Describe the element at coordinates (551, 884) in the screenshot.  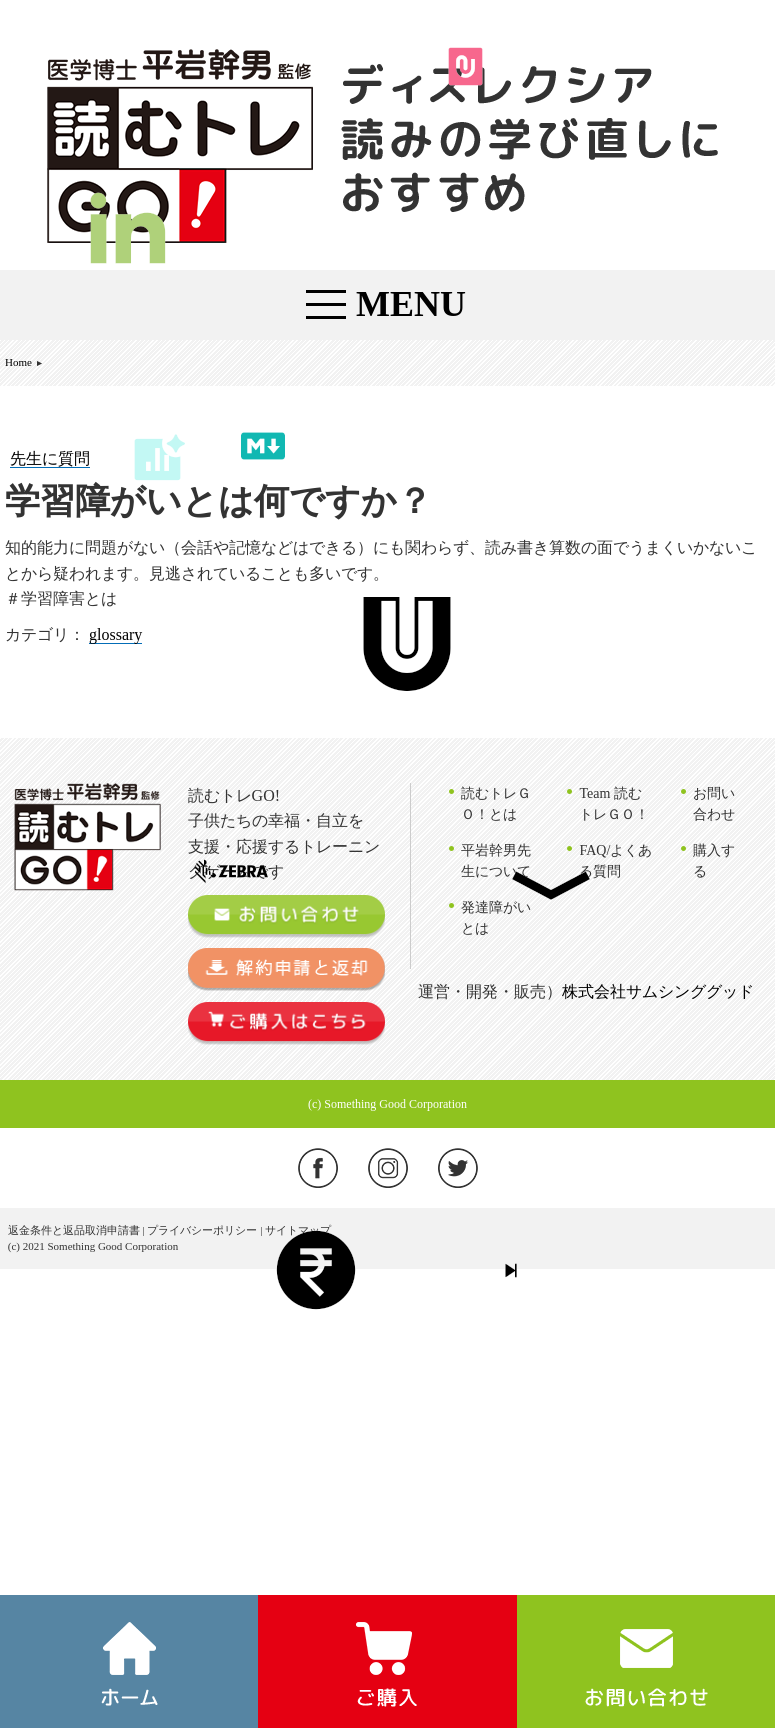
I see `expand content or reveal more options` at that location.